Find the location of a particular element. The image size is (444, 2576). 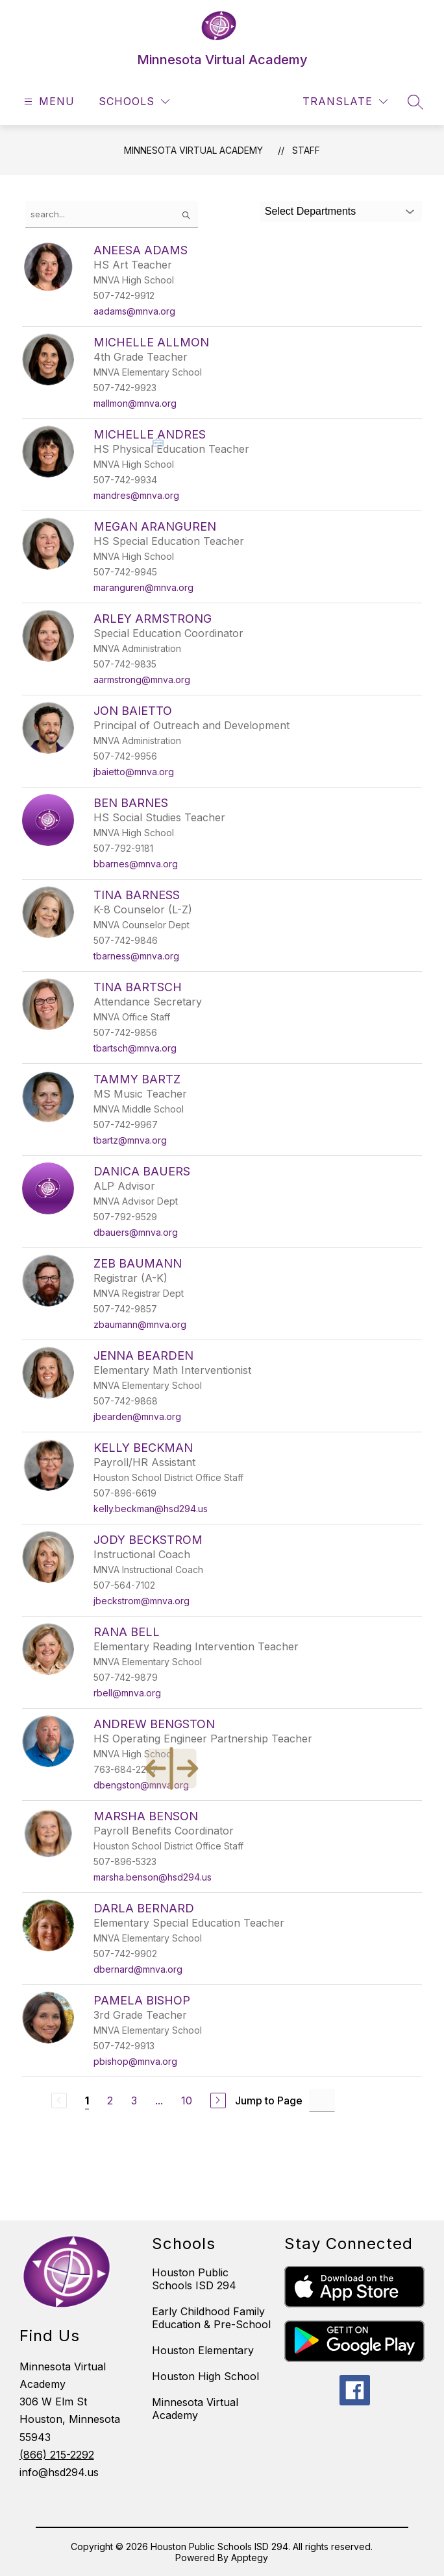

expand content horizontally is located at coordinates (171, 1768).